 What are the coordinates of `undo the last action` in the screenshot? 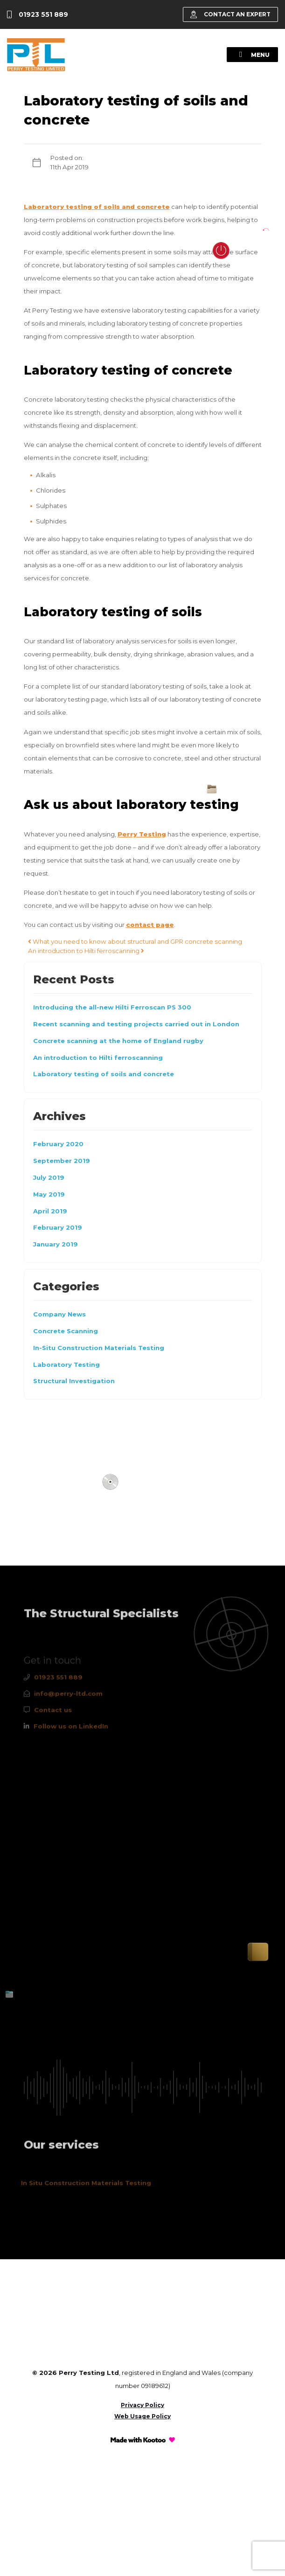 It's located at (266, 230).